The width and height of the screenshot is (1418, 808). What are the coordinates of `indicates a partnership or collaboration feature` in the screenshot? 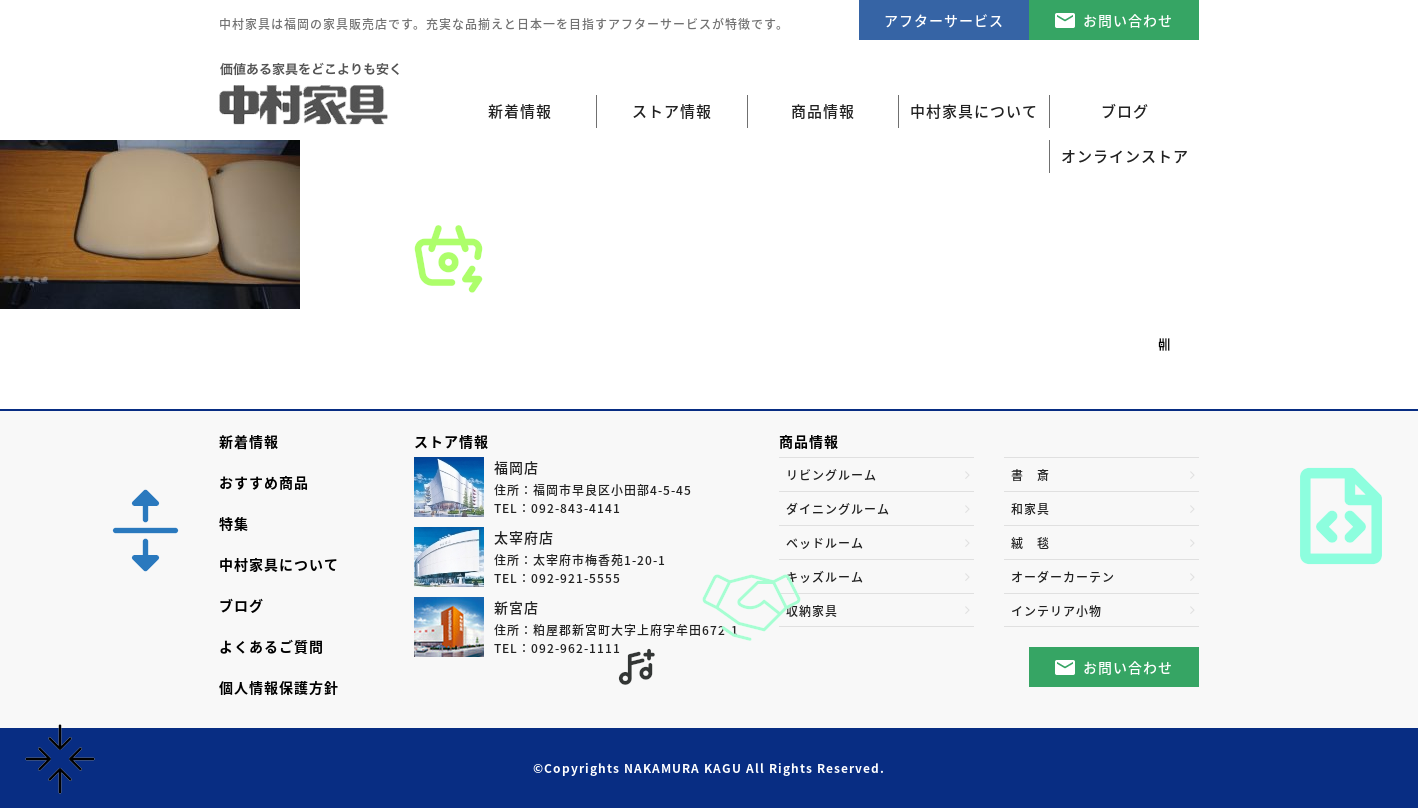 It's located at (751, 604).